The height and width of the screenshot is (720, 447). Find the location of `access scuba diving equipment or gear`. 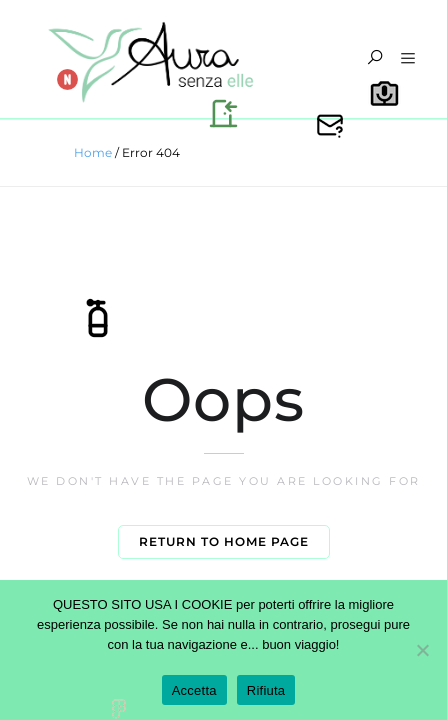

access scuba diving equipment or gear is located at coordinates (98, 318).